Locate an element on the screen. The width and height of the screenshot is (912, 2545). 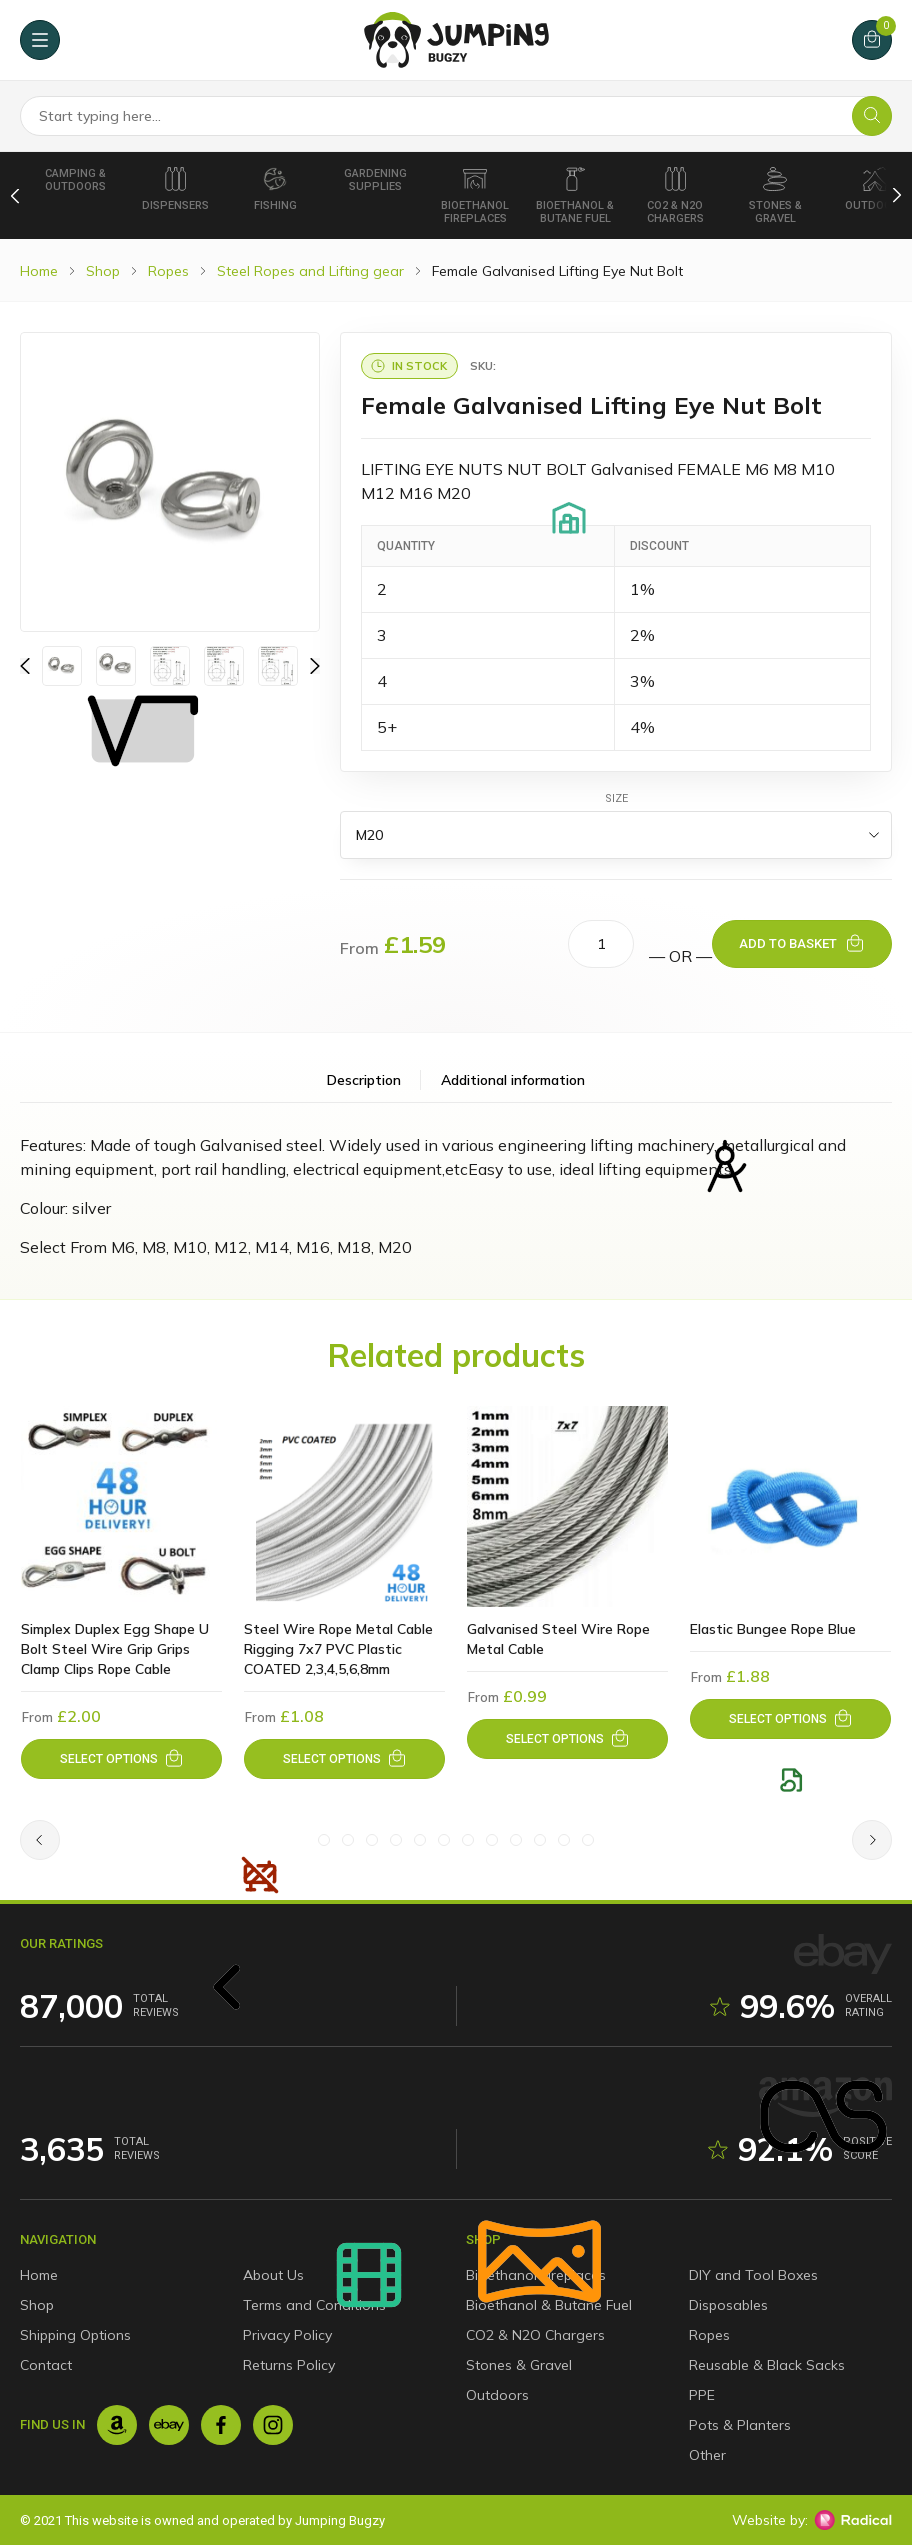
view panorama photos is located at coordinates (539, 2261).